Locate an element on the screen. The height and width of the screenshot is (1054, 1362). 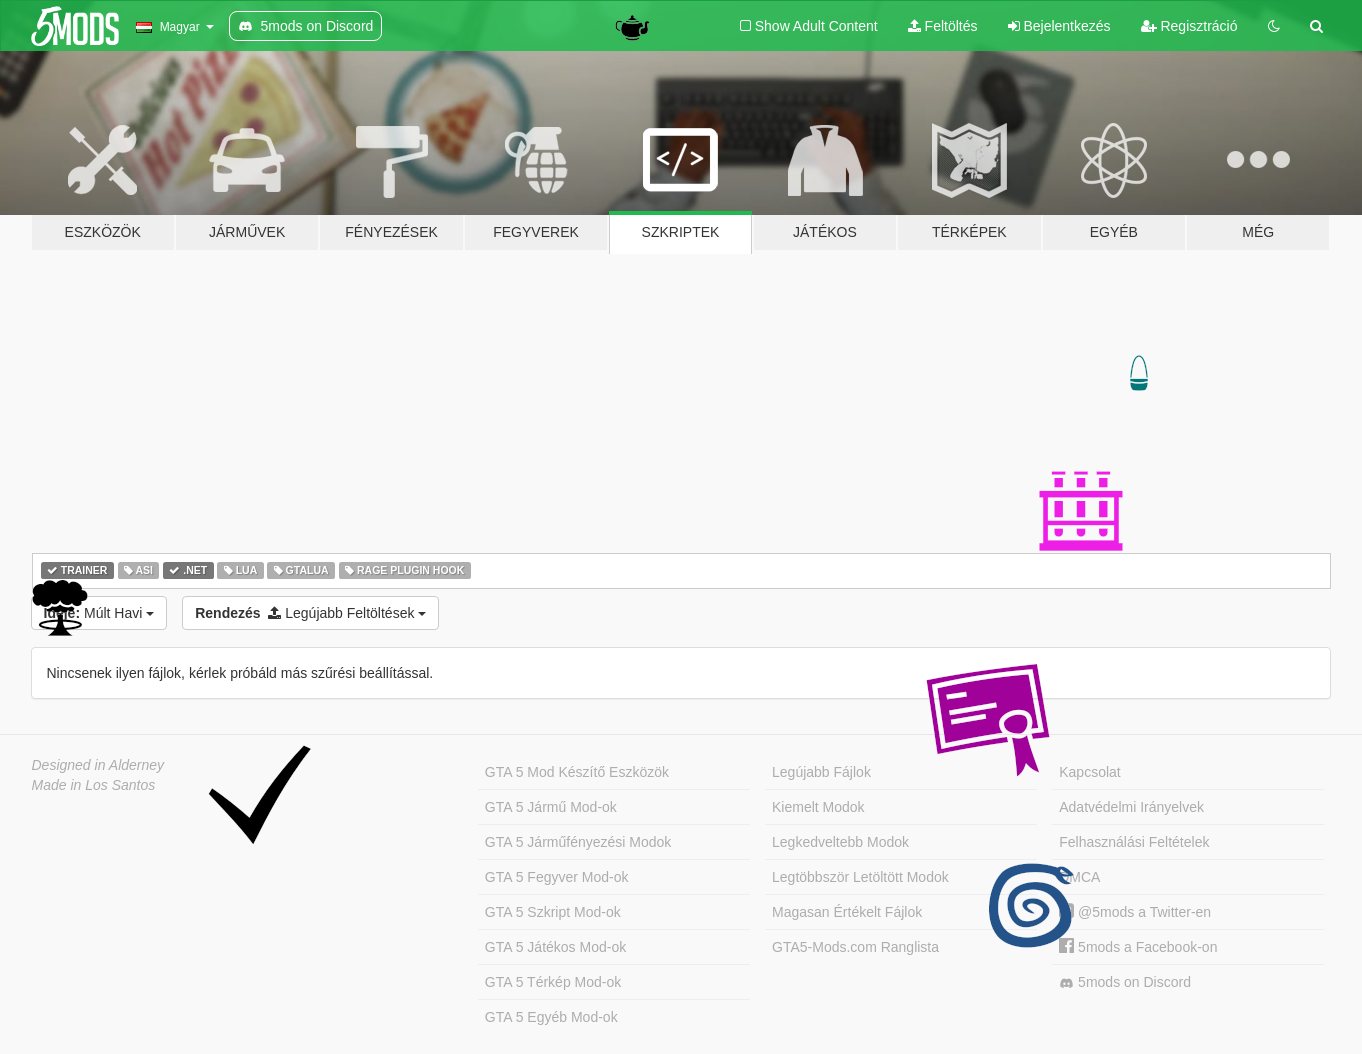
access your shopping bag or cart is located at coordinates (1139, 373).